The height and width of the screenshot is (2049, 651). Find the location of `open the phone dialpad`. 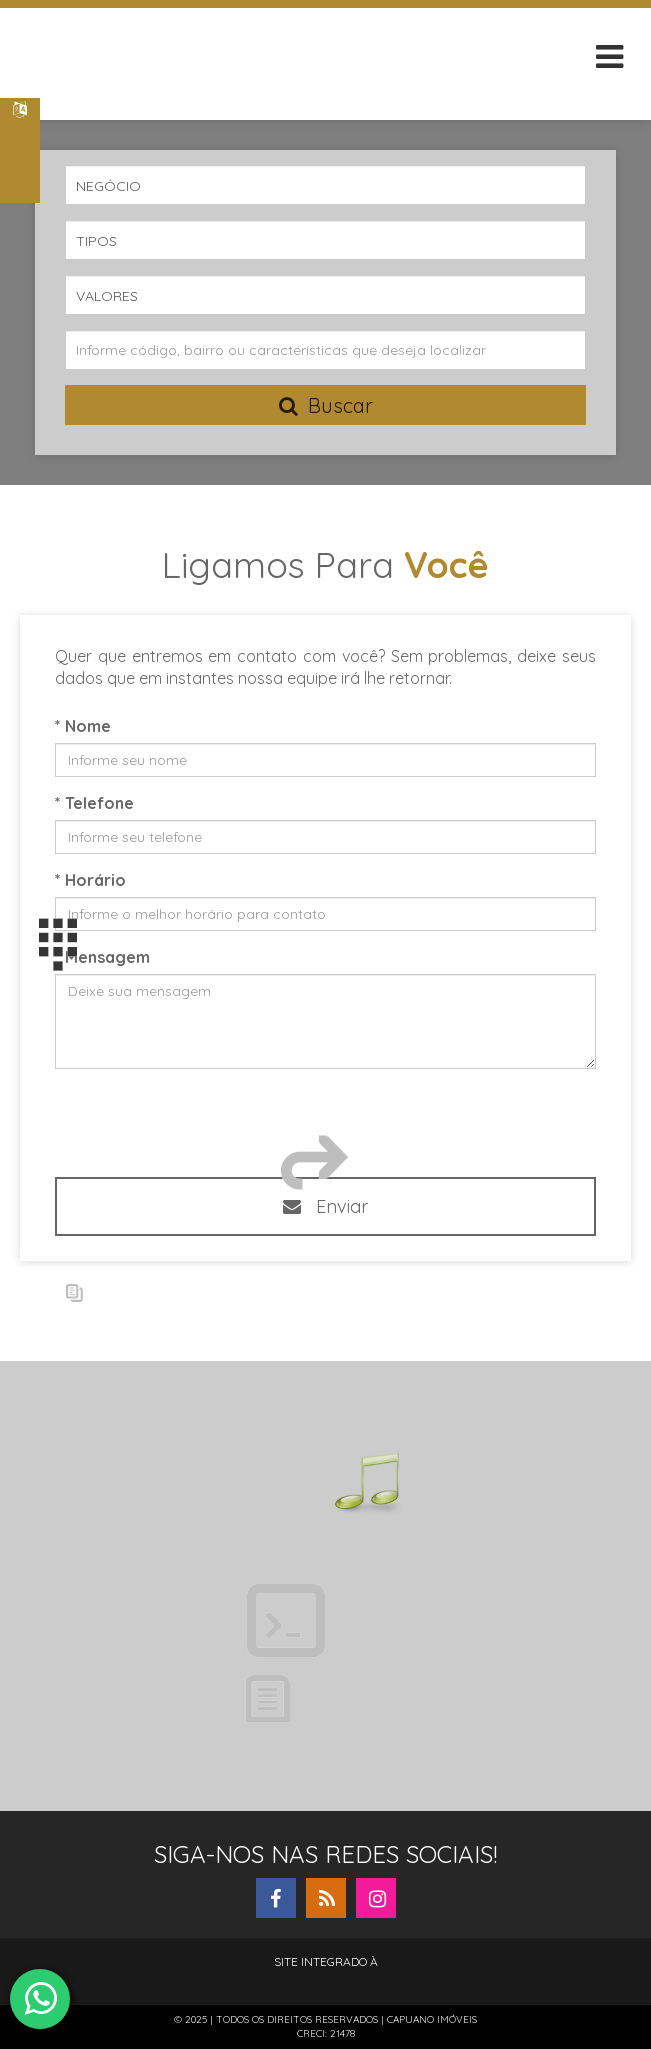

open the phone dialpad is located at coordinates (58, 947).